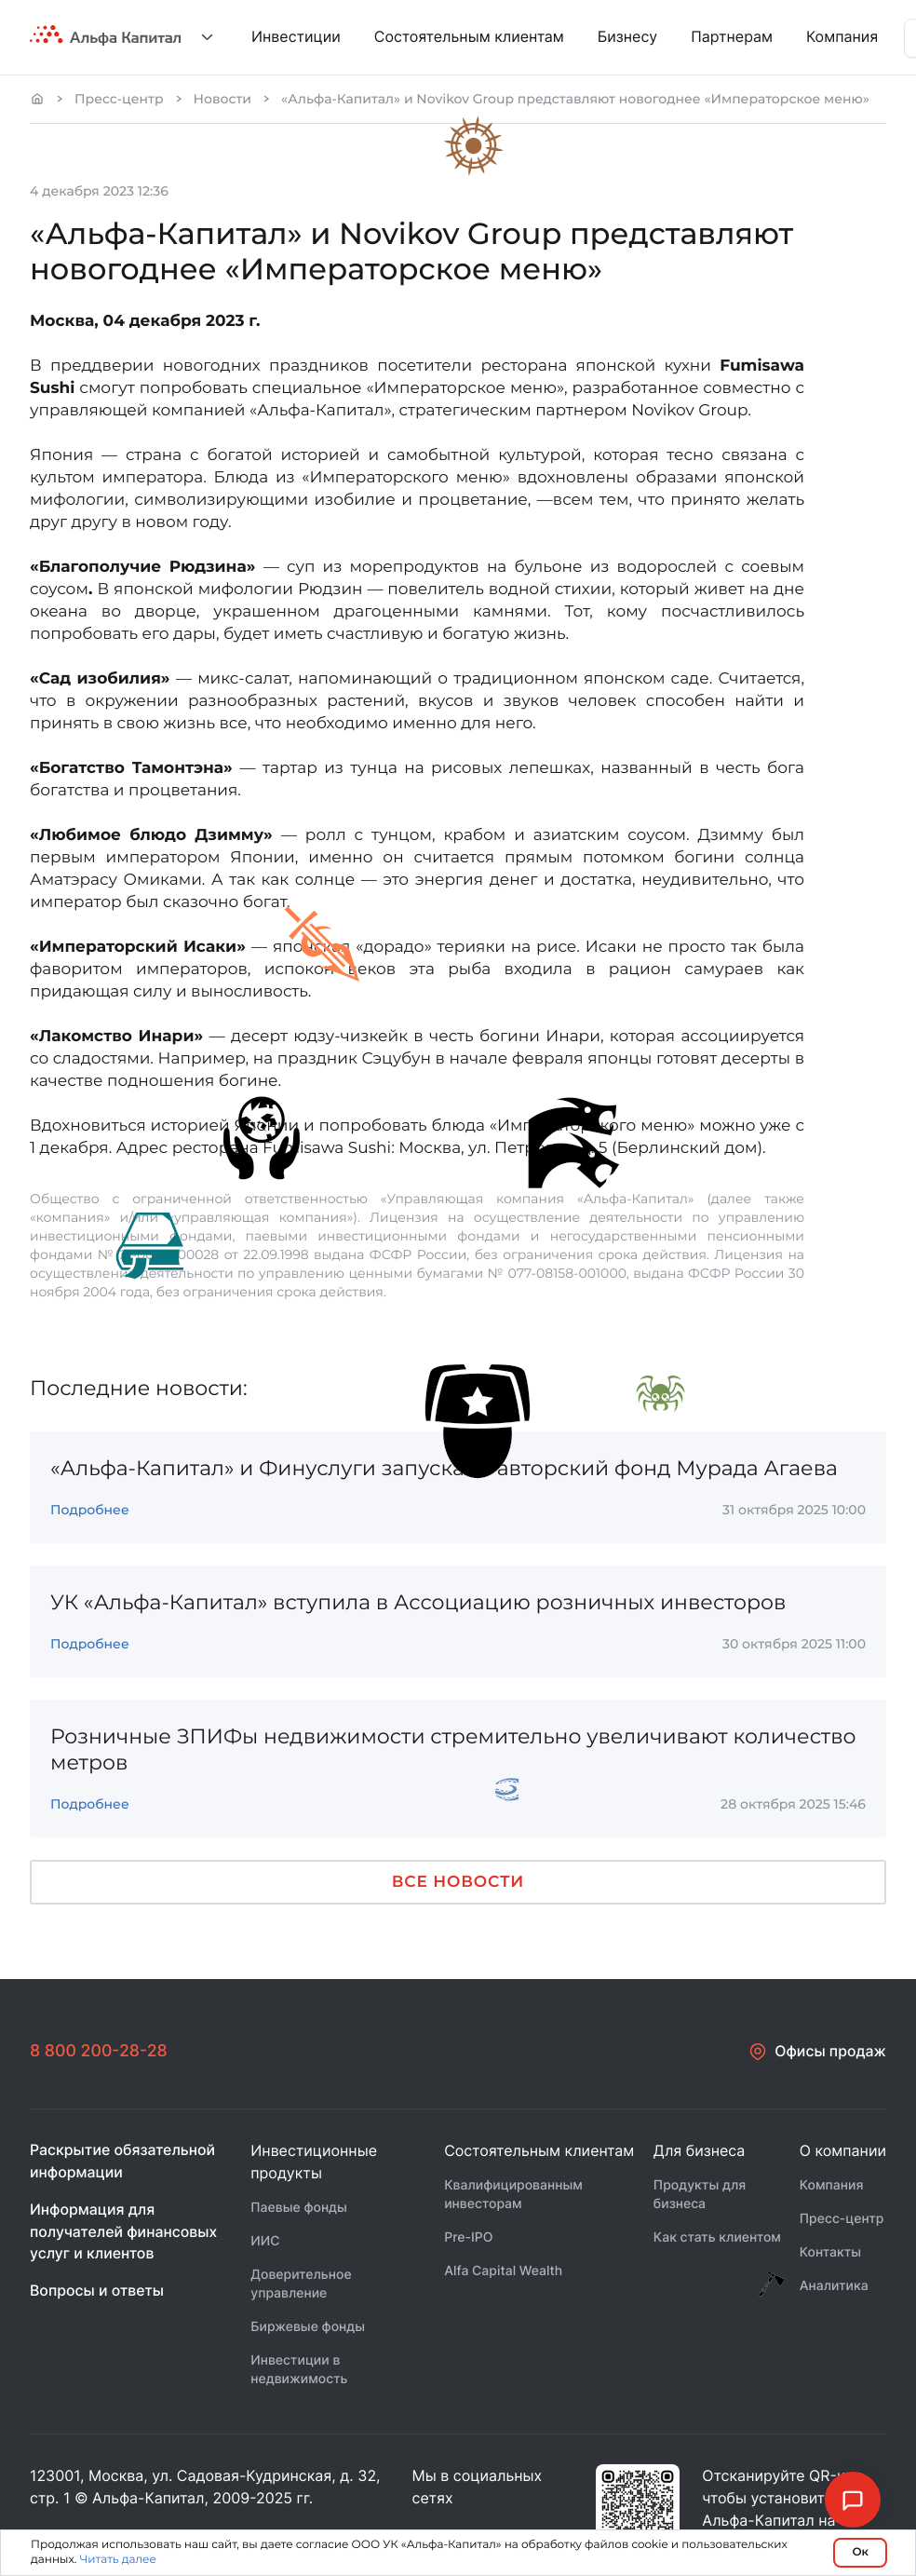 The width and height of the screenshot is (916, 2576). I want to click on indicates a blocked area or monster hazard in gameplay, so click(506, 1789).